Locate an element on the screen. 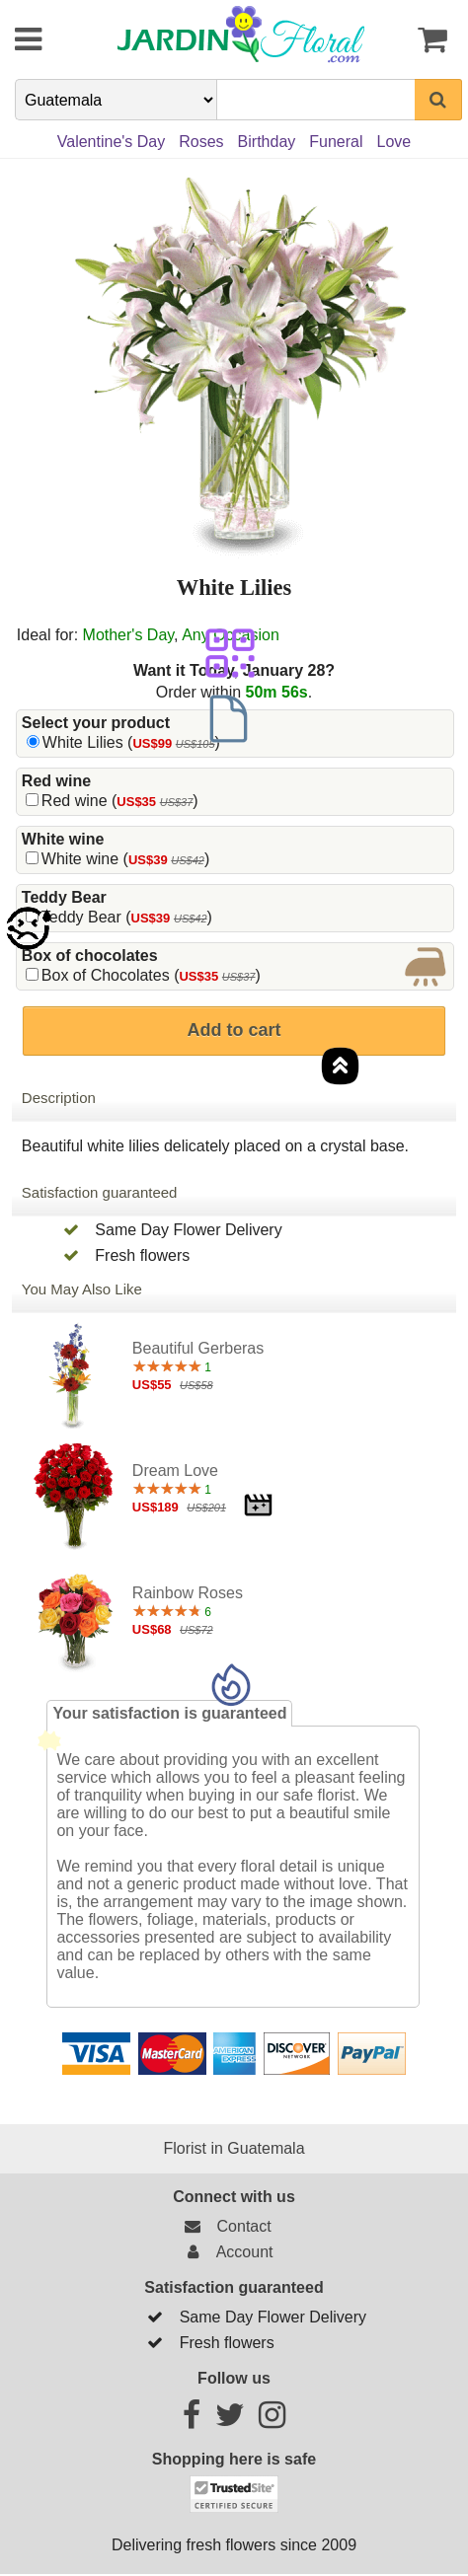 This screenshot has width=468, height=2576. apply filters or effects to a video is located at coordinates (258, 1505).